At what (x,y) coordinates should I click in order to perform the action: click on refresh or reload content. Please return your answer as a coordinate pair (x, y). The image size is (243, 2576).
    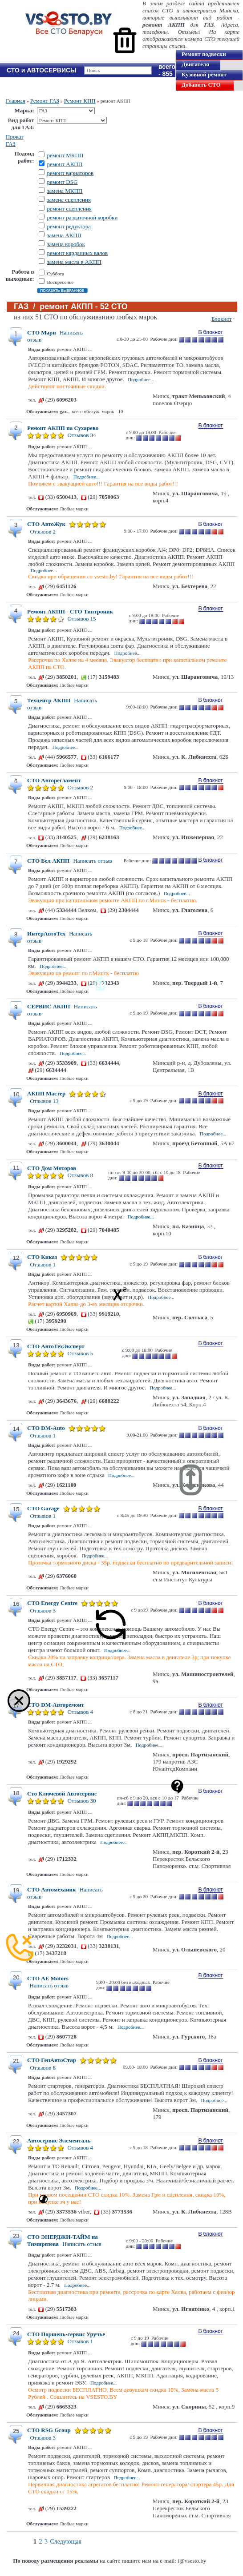
    Looking at the image, I should click on (111, 1624).